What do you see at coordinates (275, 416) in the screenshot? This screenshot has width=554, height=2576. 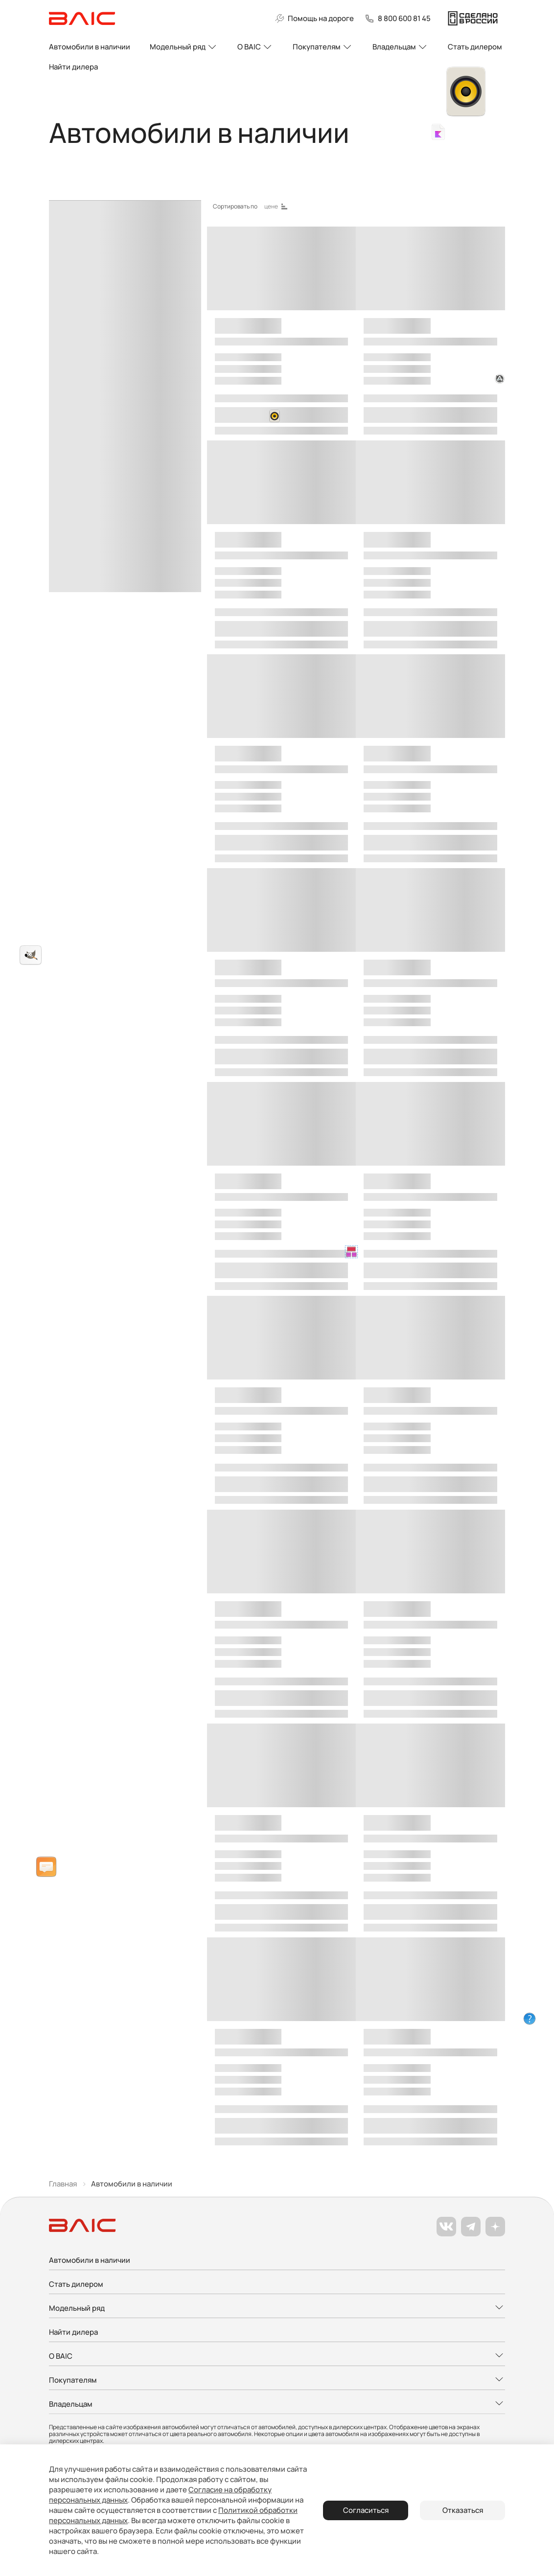 I see `open Rhythmbox music player` at bounding box center [275, 416].